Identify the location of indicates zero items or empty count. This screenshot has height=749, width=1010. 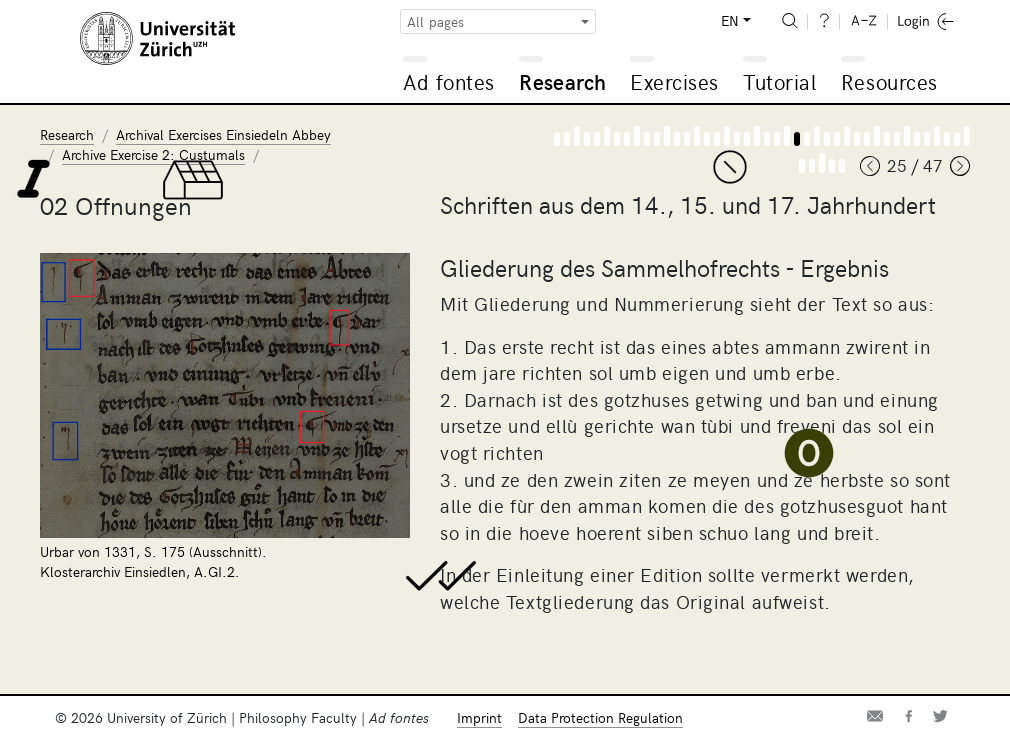
(809, 453).